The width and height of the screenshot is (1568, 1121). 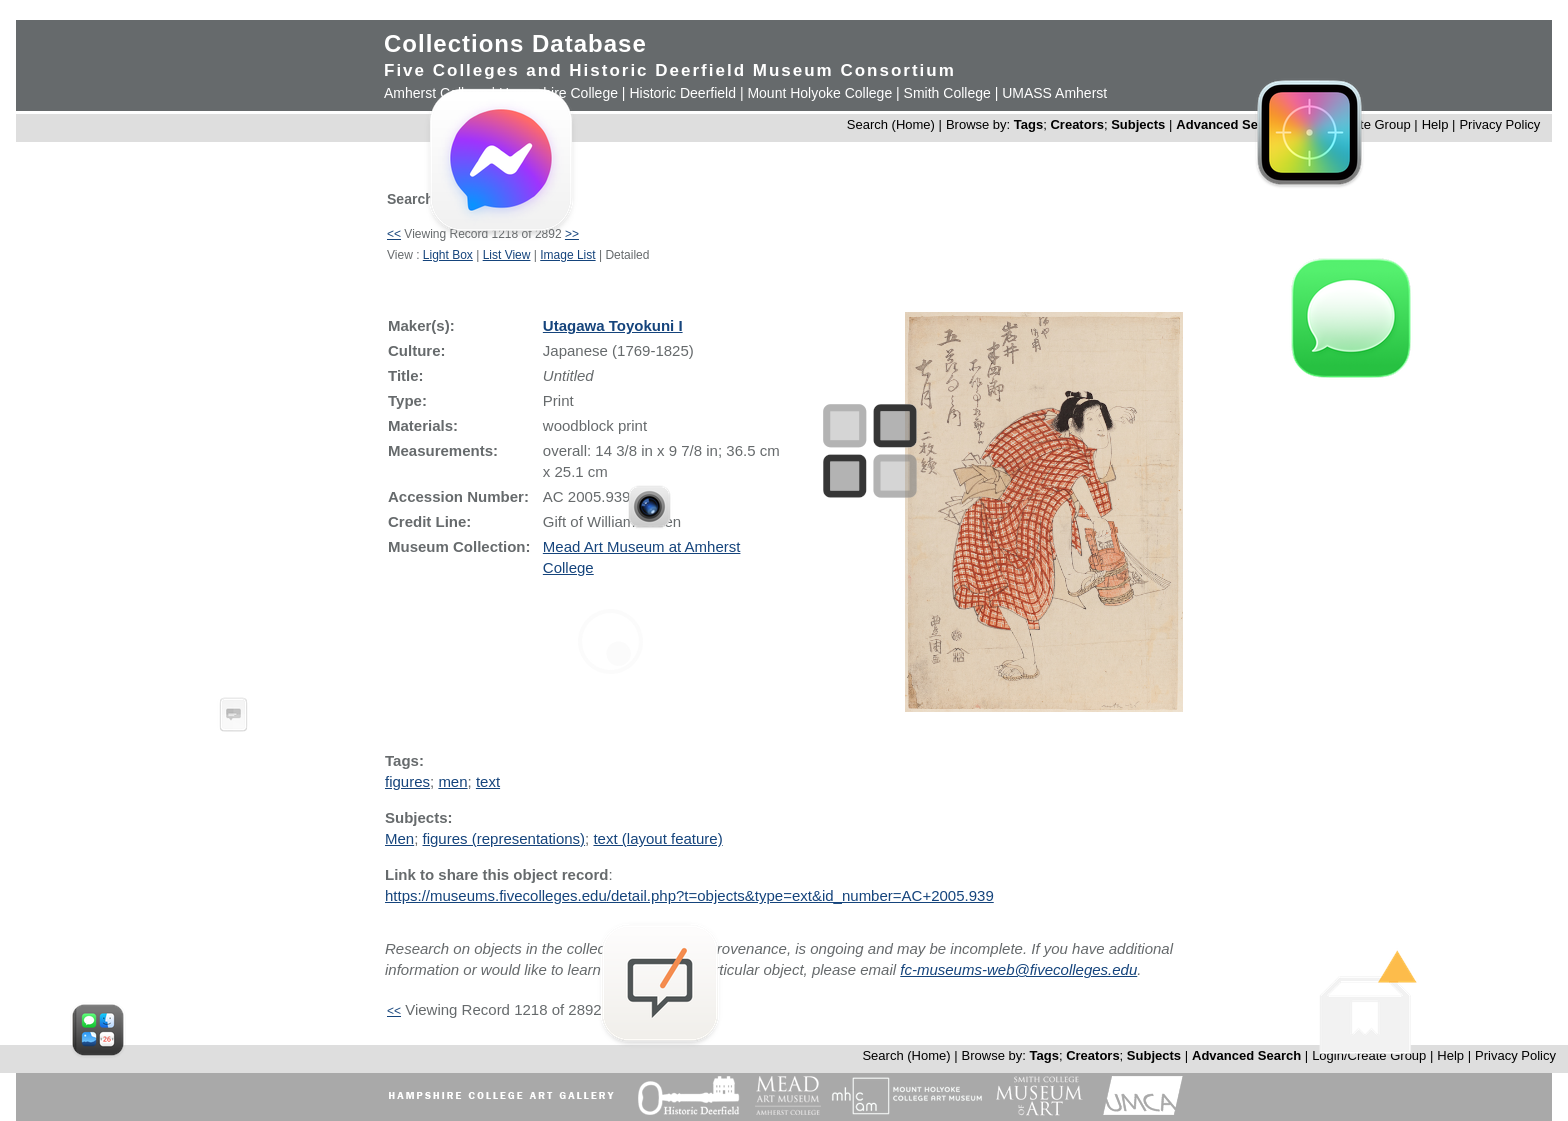 What do you see at coordinates (1351, 318) in the screenshot?
I see `open the messages app` at bounding box center [1351, 318].